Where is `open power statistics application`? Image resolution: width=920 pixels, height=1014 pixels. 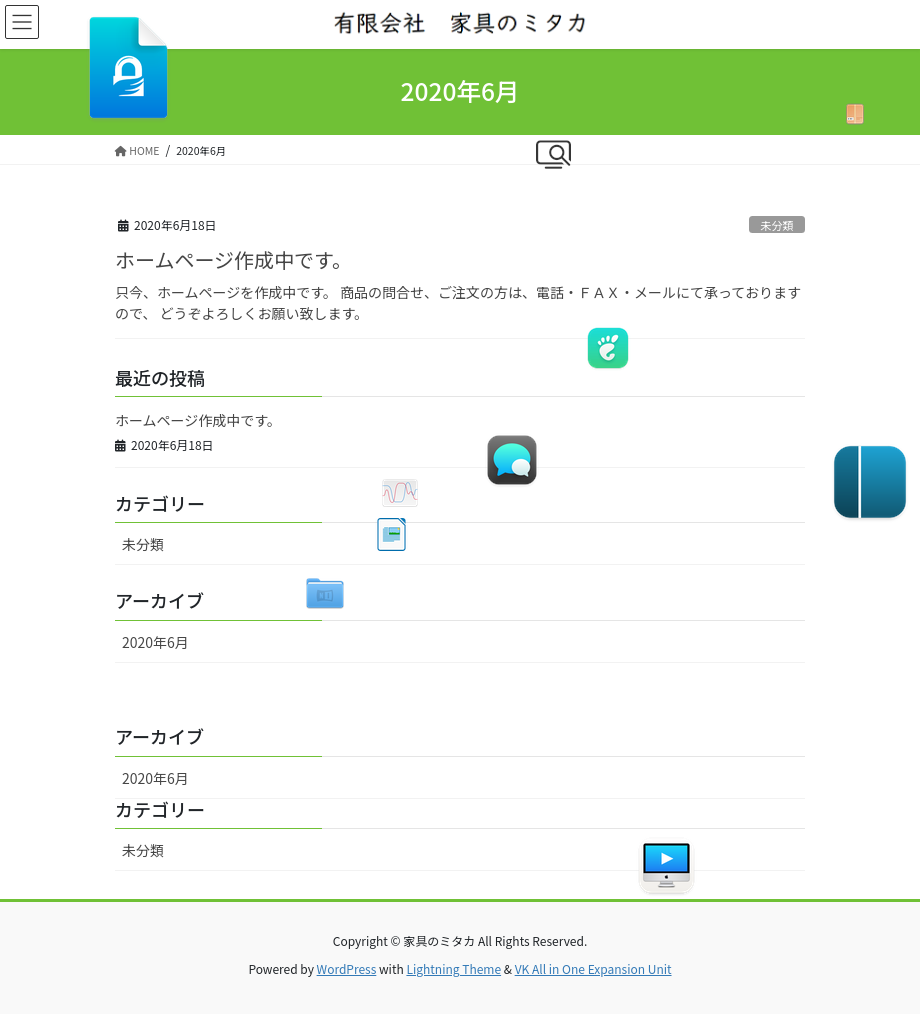
open power statistics application is located at coordinates (400, 493).